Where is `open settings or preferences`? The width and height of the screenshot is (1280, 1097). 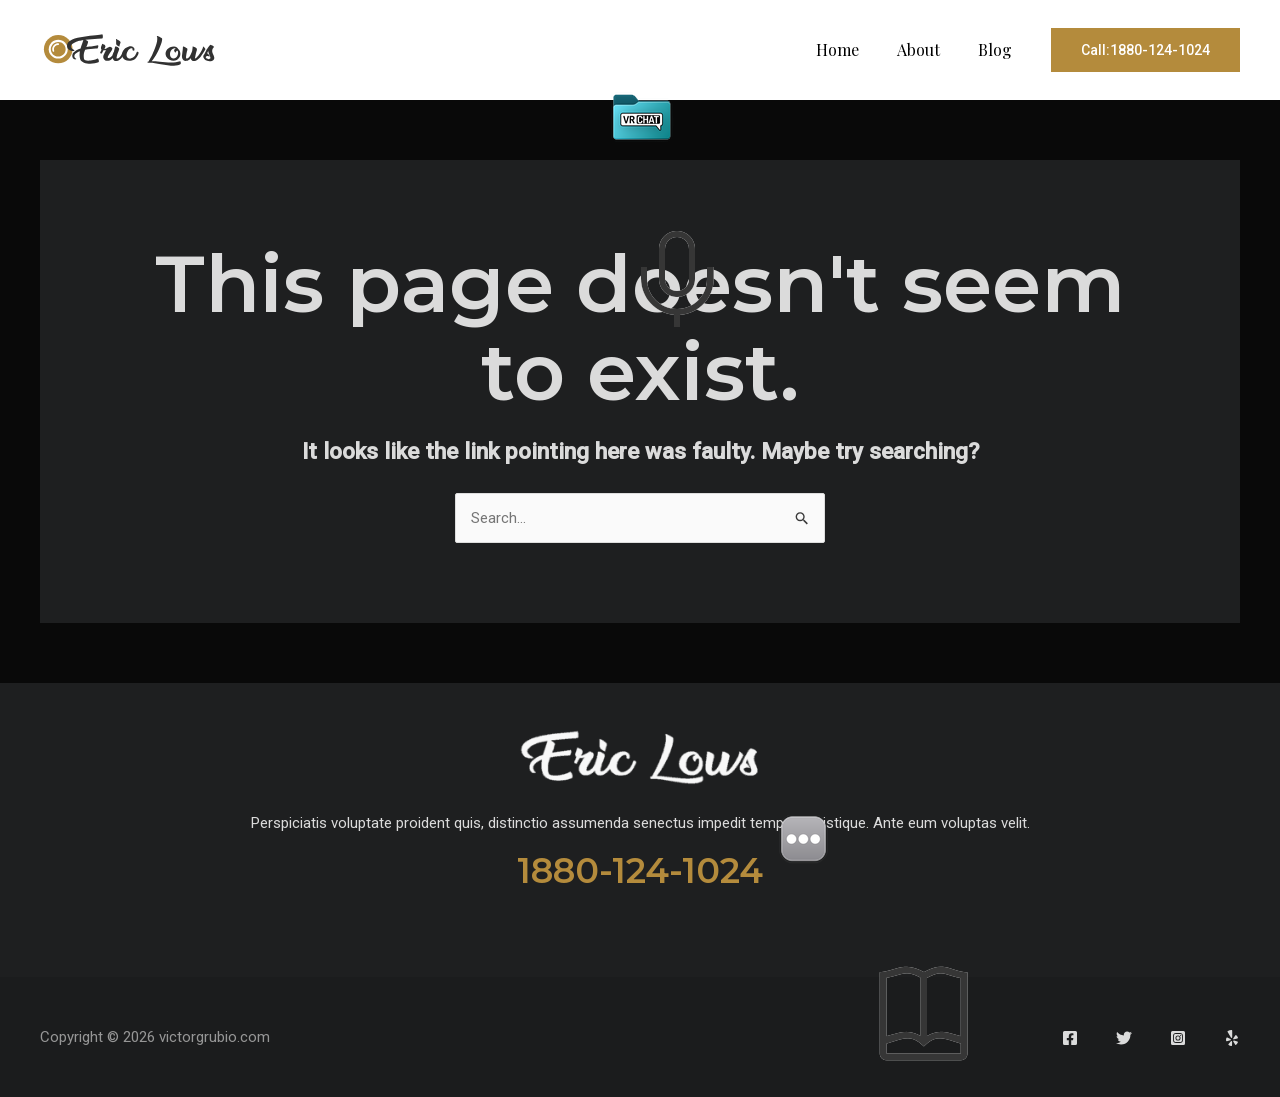 open settings or preferences is located at coordinates (803, 839).